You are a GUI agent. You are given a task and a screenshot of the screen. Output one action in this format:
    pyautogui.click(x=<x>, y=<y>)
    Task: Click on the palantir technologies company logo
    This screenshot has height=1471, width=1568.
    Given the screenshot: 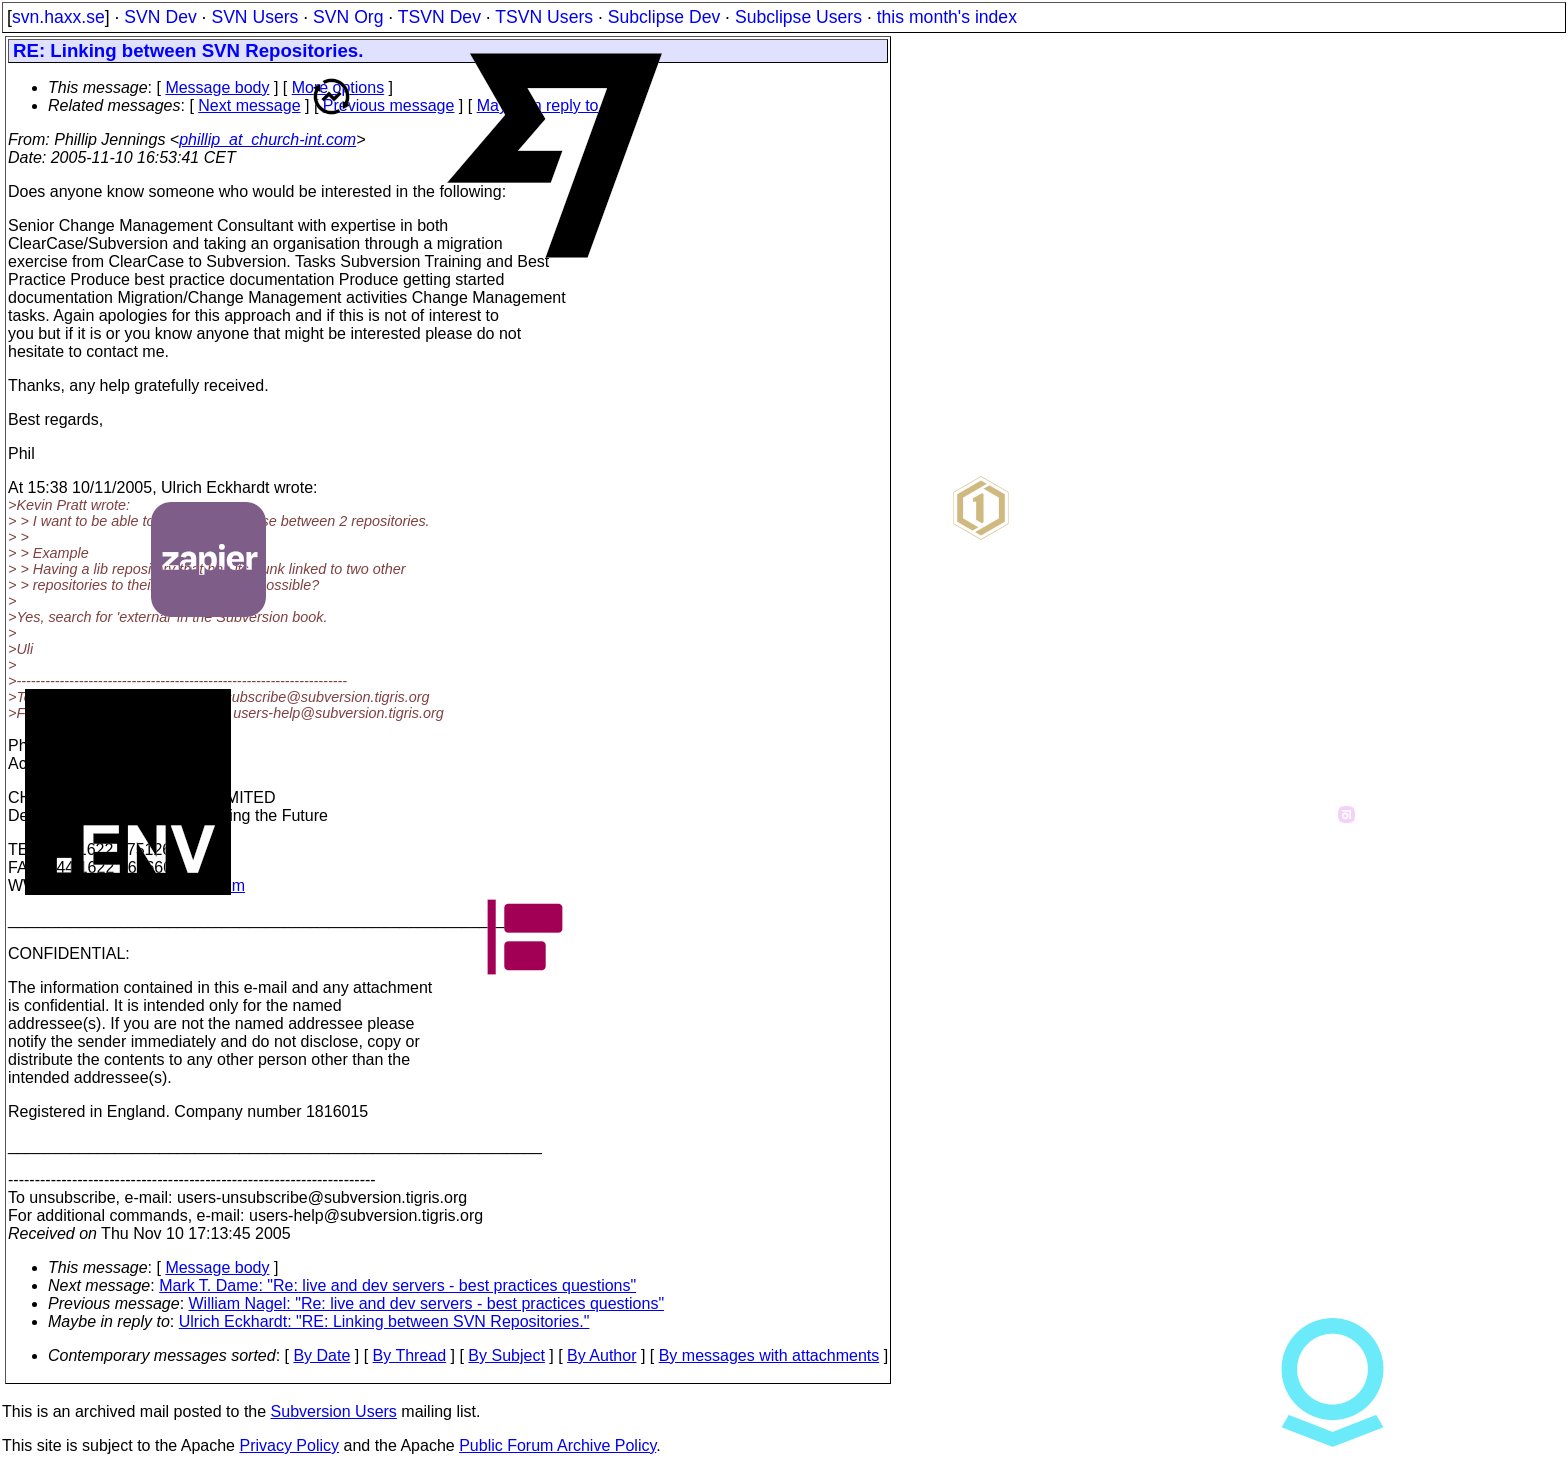 What is the action you would take?
    pyautogui.click(x=1332, y=1382)
    